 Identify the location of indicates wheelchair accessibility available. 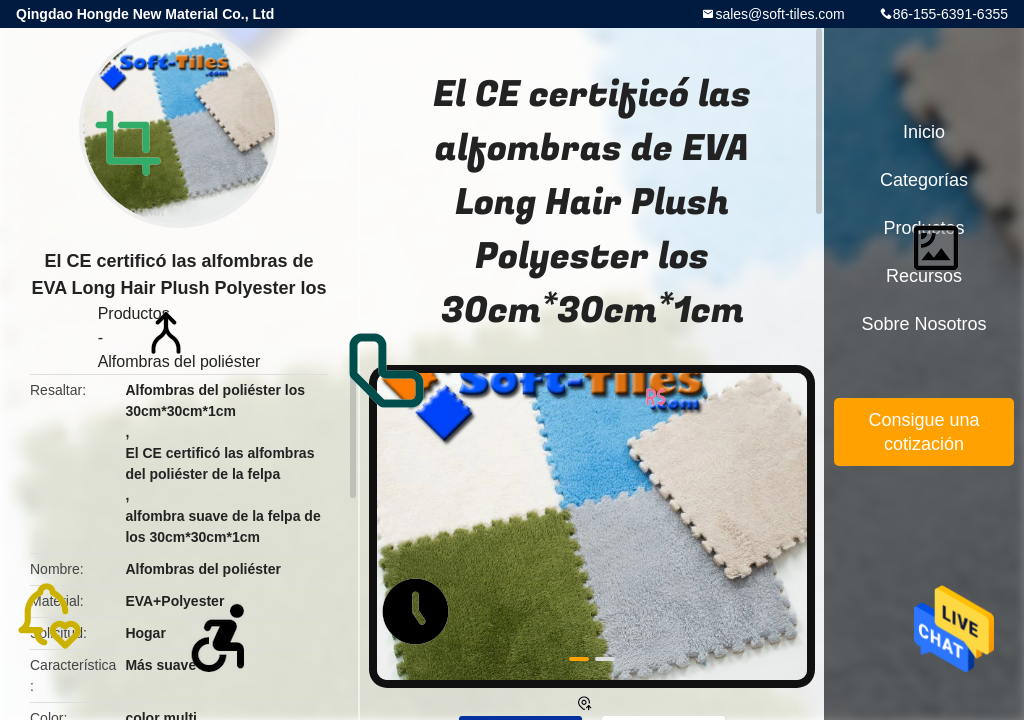
(216, 637).